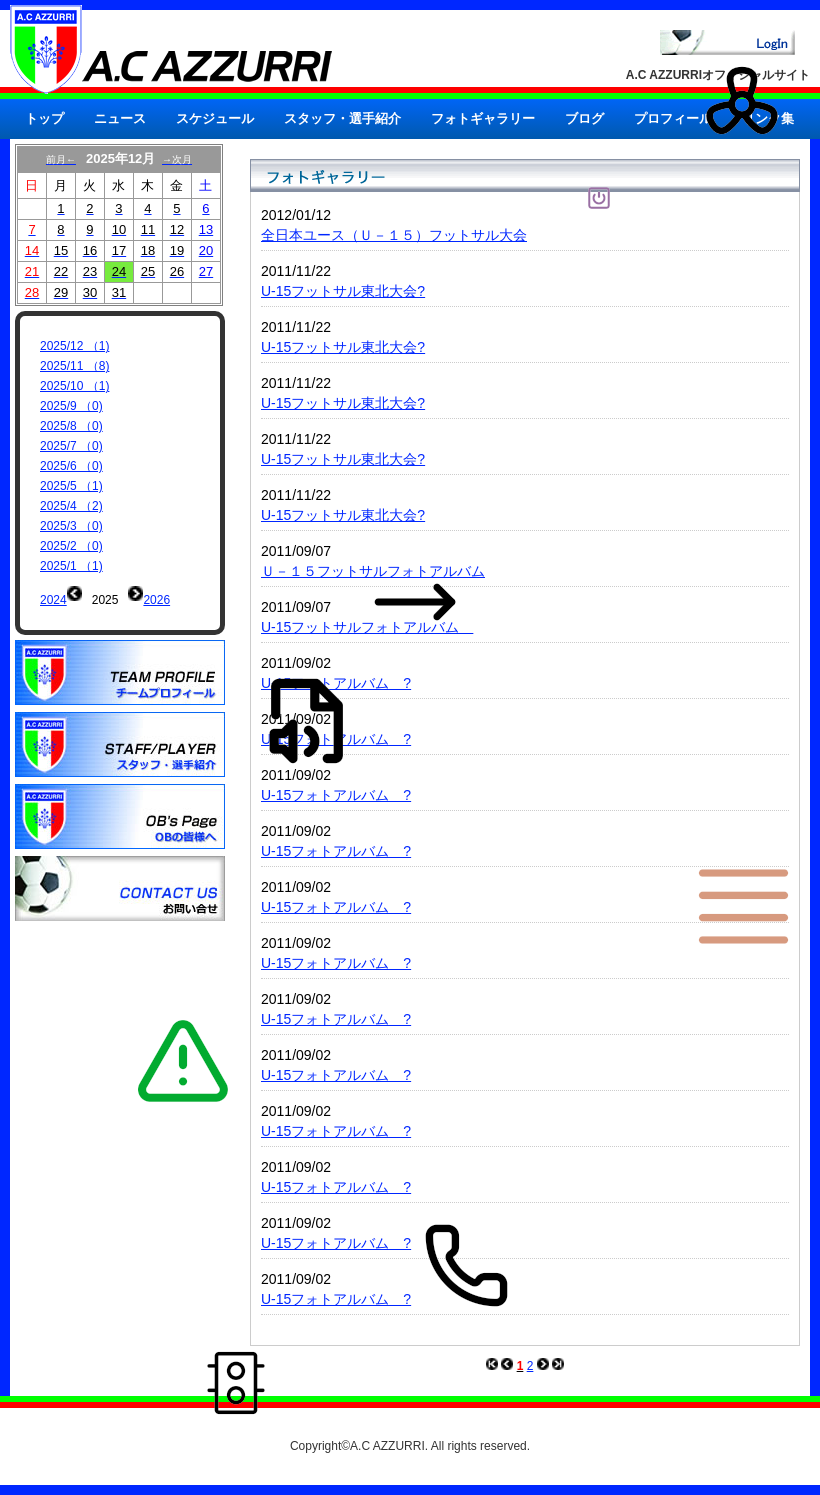 The height and width of the screenshot is (1495, 820). What do you see at coordinates (742, 101) in the screenshot?
I see `fan or cooling system controls` at bounding box center [742, 101].